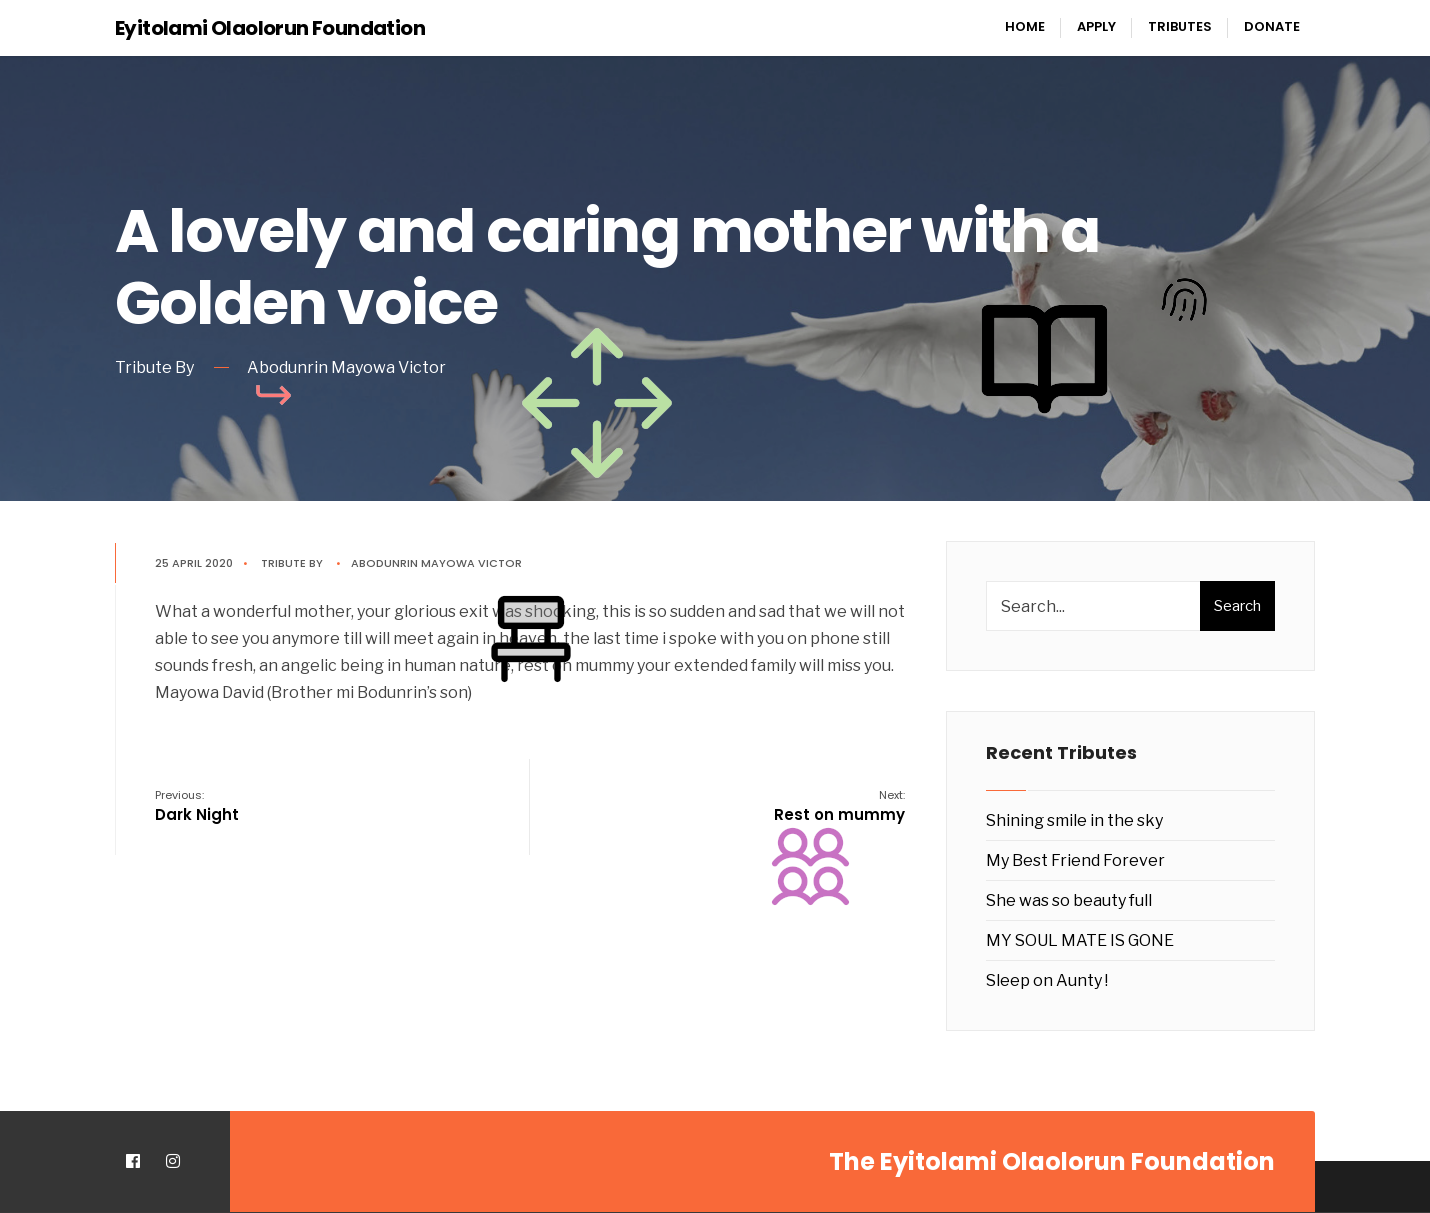 The image size is (1430, 1213). Describe the element at coordinates (597, 403) in the screenshot. I see `expand content in all directions` at that location.